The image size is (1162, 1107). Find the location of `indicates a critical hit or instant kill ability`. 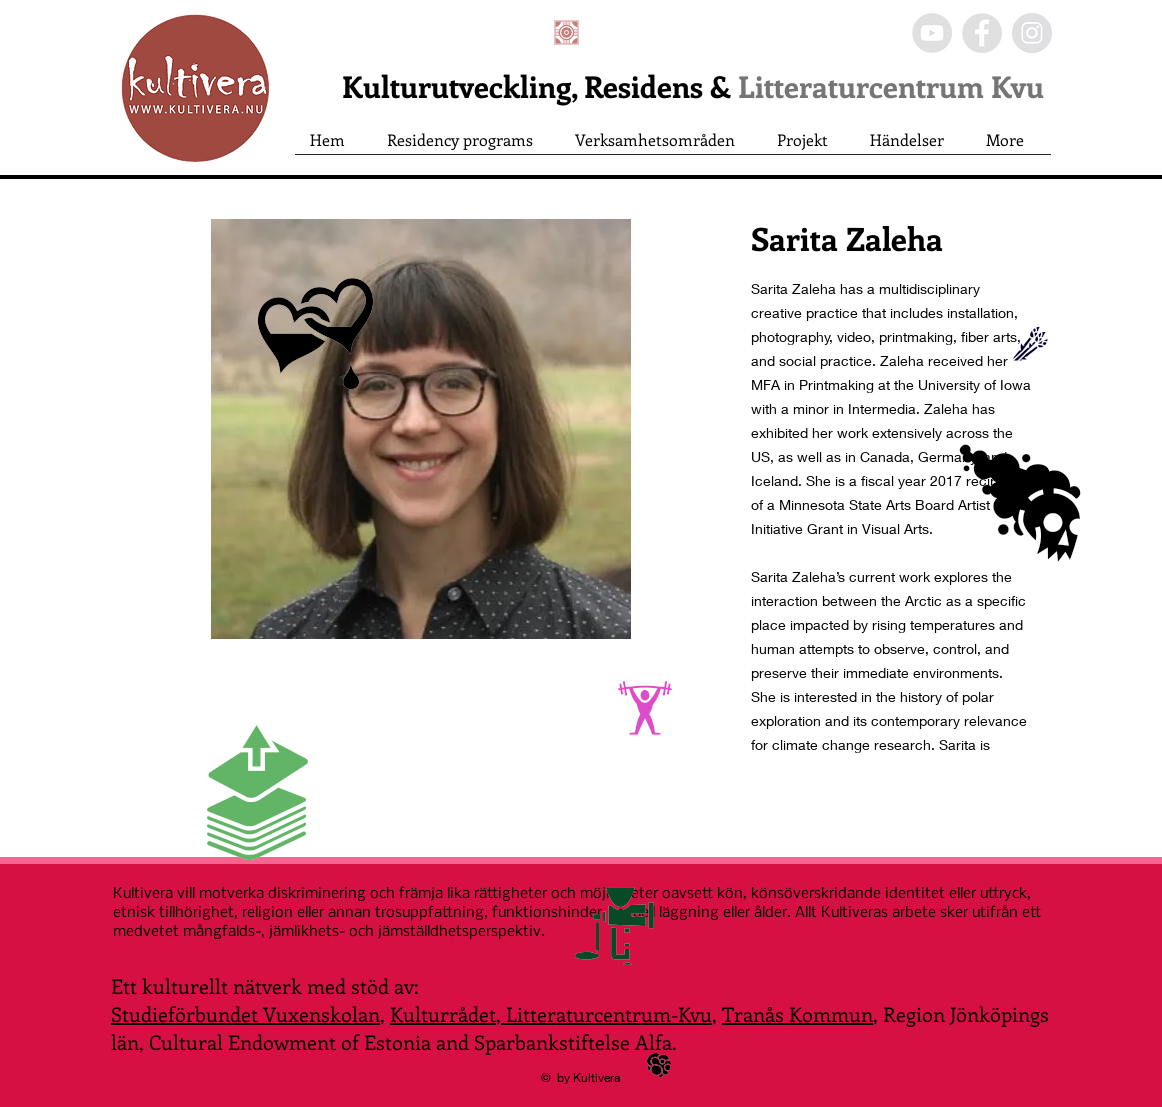

indicates a critical hit or instant kill ability is located at coordinates (1020, 504).